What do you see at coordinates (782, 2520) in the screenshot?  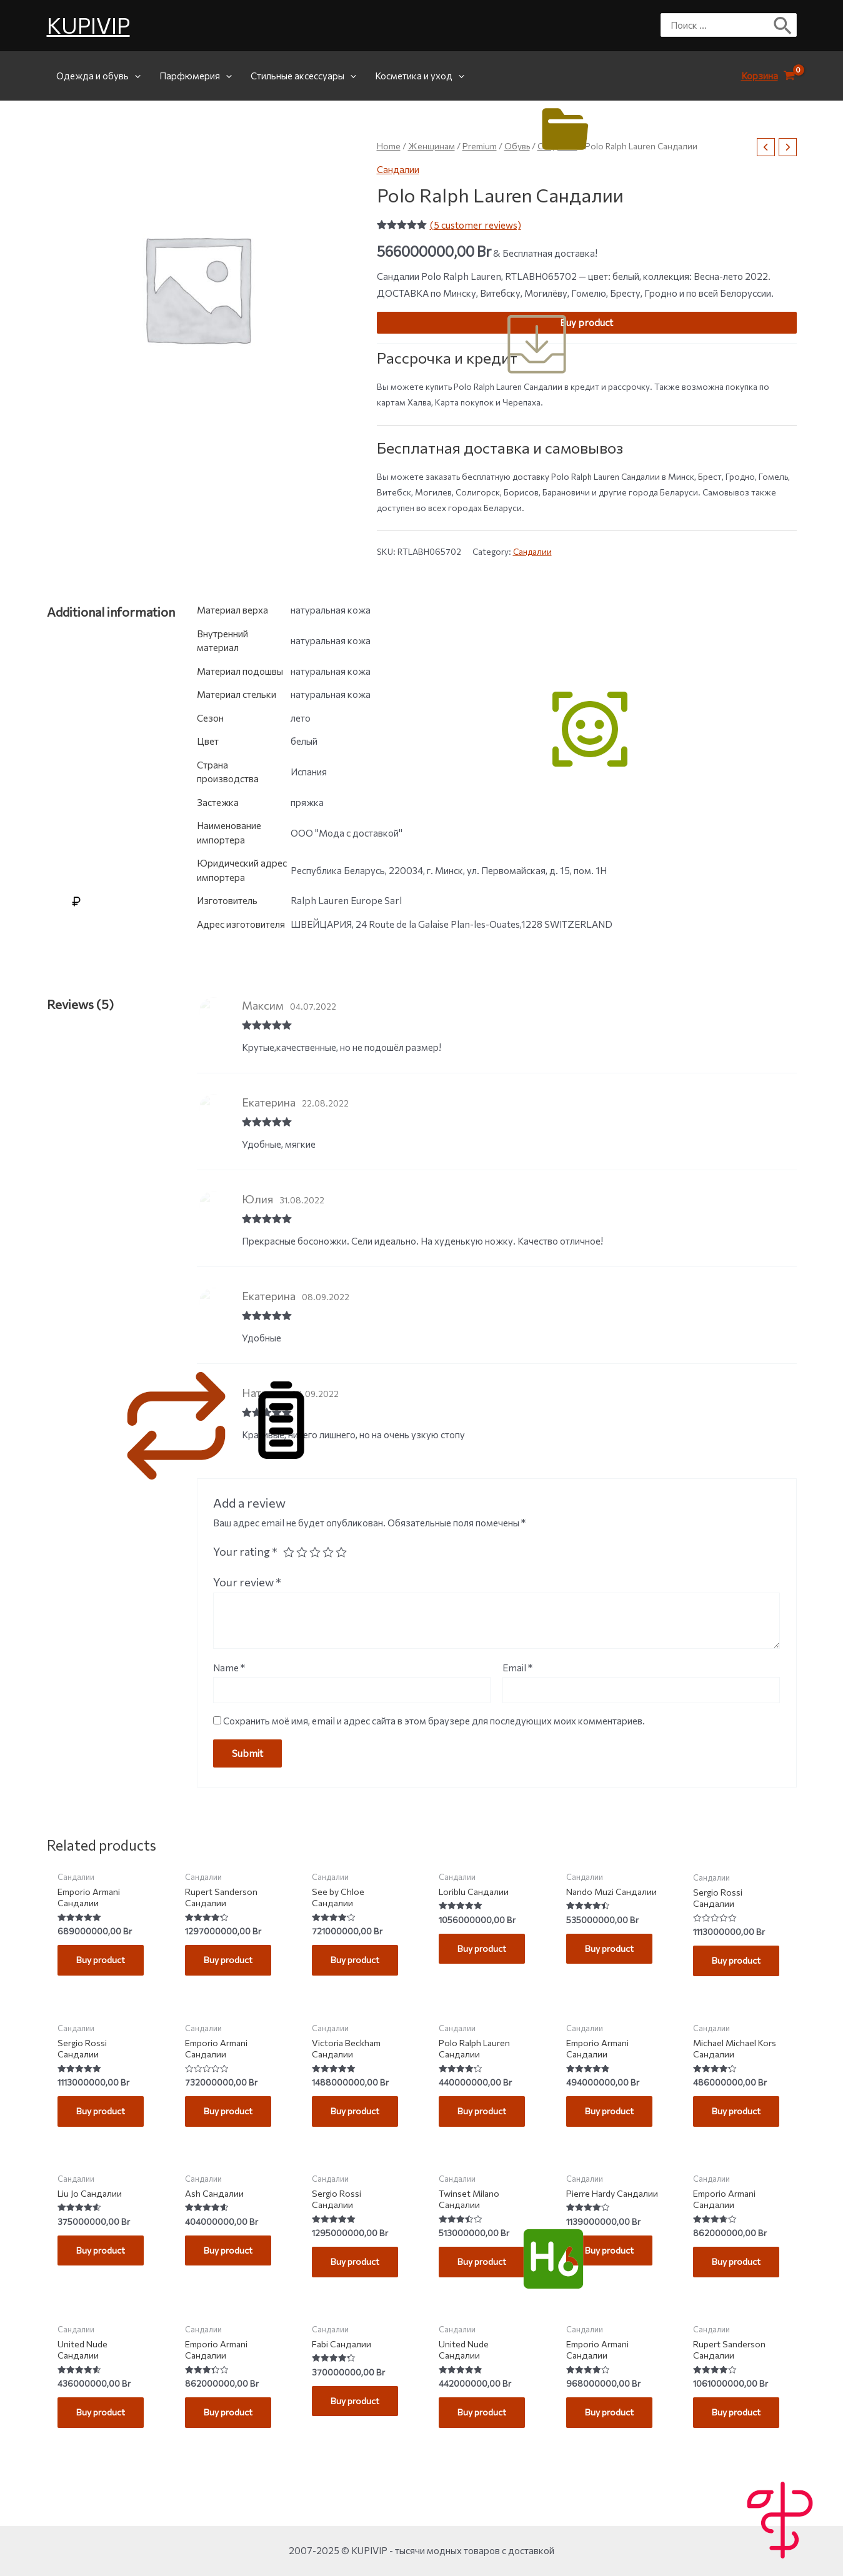 I see `access health or medical services` at bounding box center [782, 2520].